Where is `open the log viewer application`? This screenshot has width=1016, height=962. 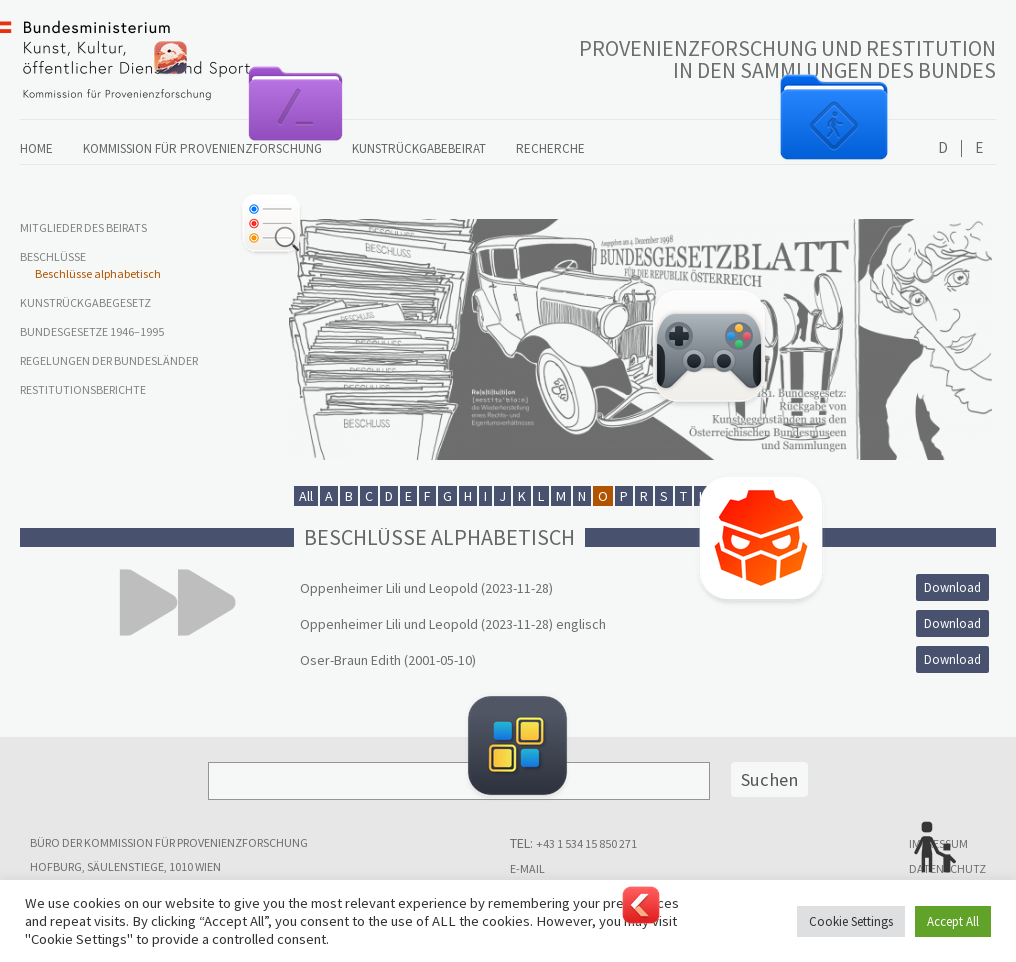 open the log viewer application is located at coordinates (271, 223).